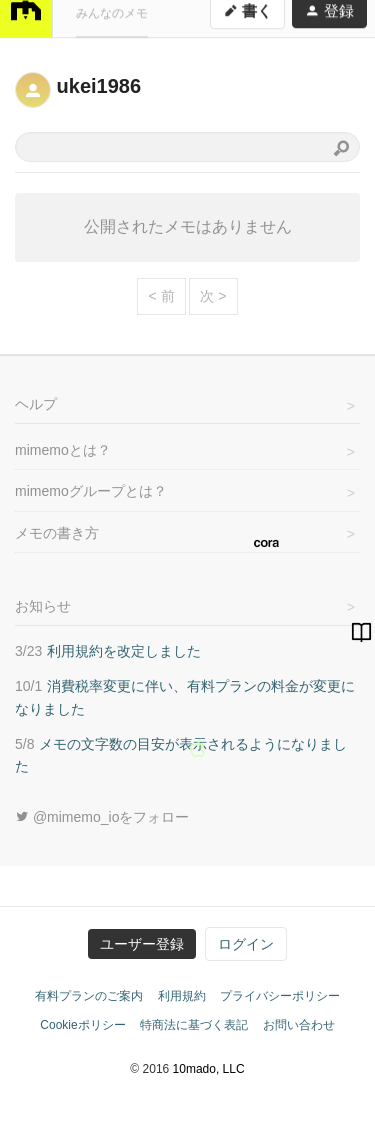 This screenshot has height=1122, width=375. Describe the element at coordinates (198, 748) in the screenshot. I see `apple company logo` at that location.